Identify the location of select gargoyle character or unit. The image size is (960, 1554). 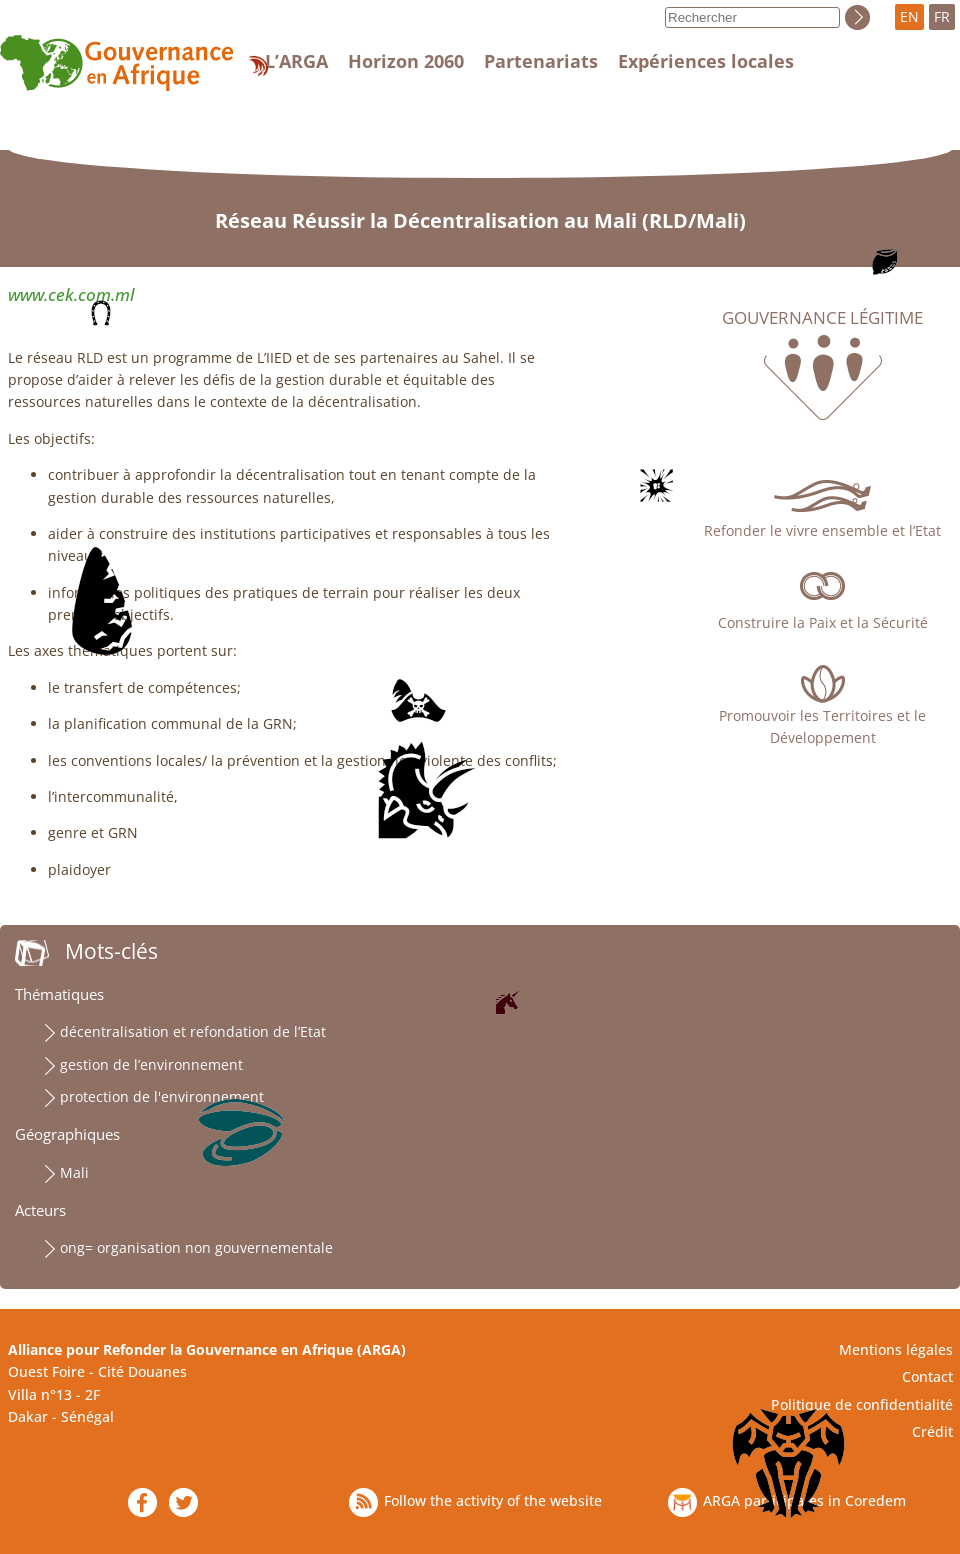
(788, 1463).